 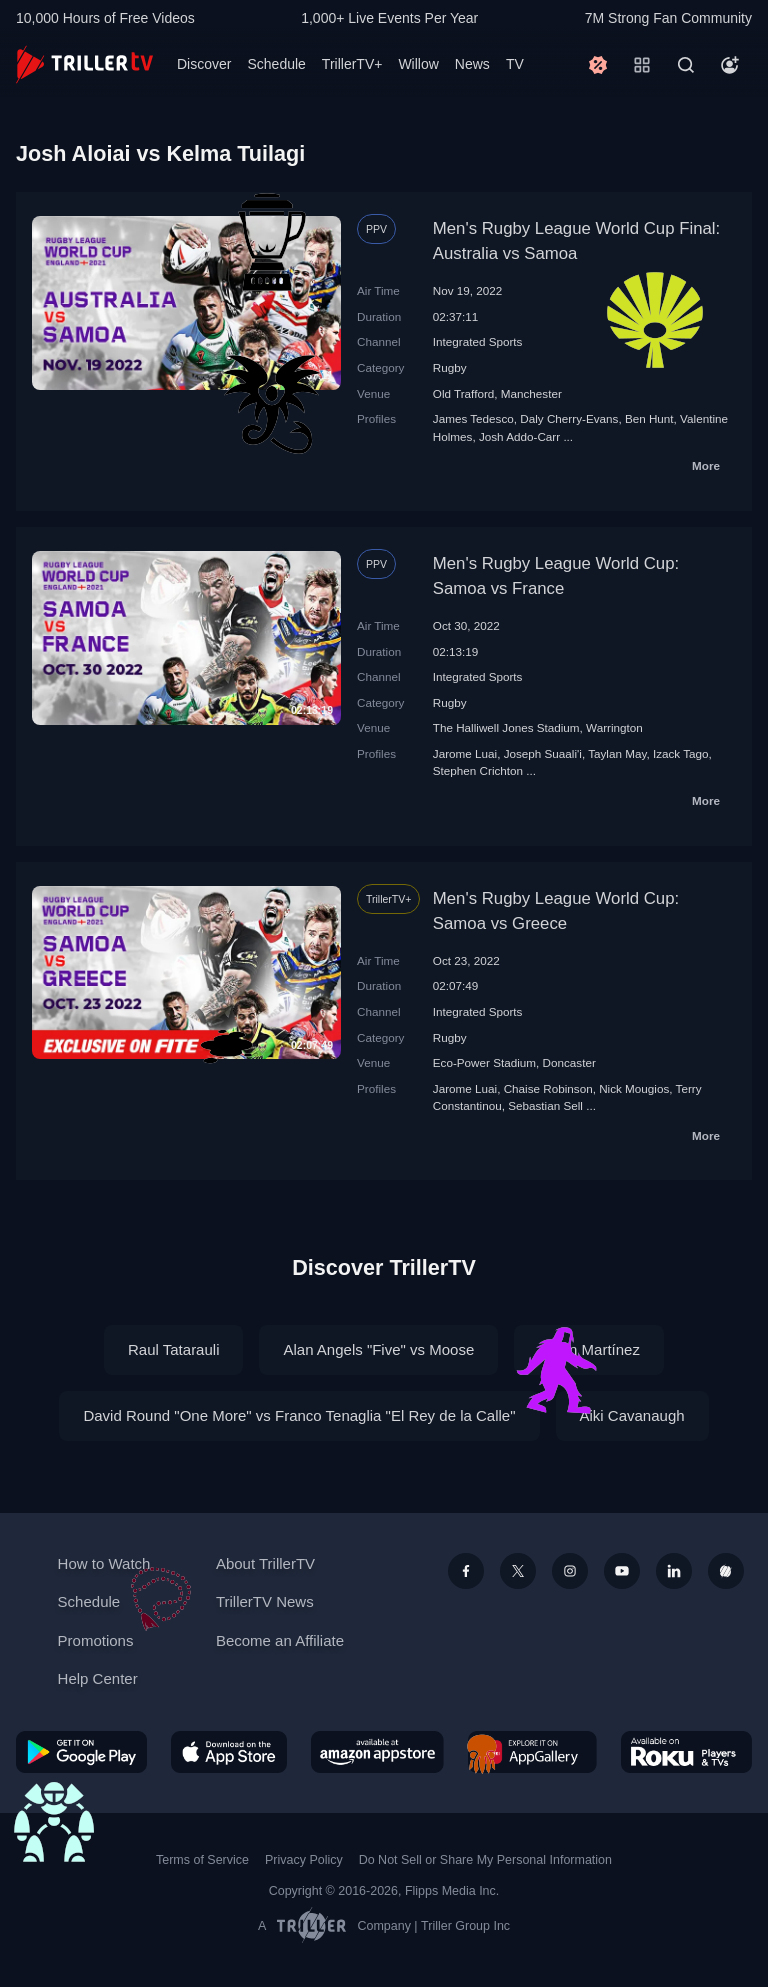 What do you see at coordinates (655, 320) in the screenshot?
I see `decorative fan or palm frond icon` at bounding box center [655, 320].